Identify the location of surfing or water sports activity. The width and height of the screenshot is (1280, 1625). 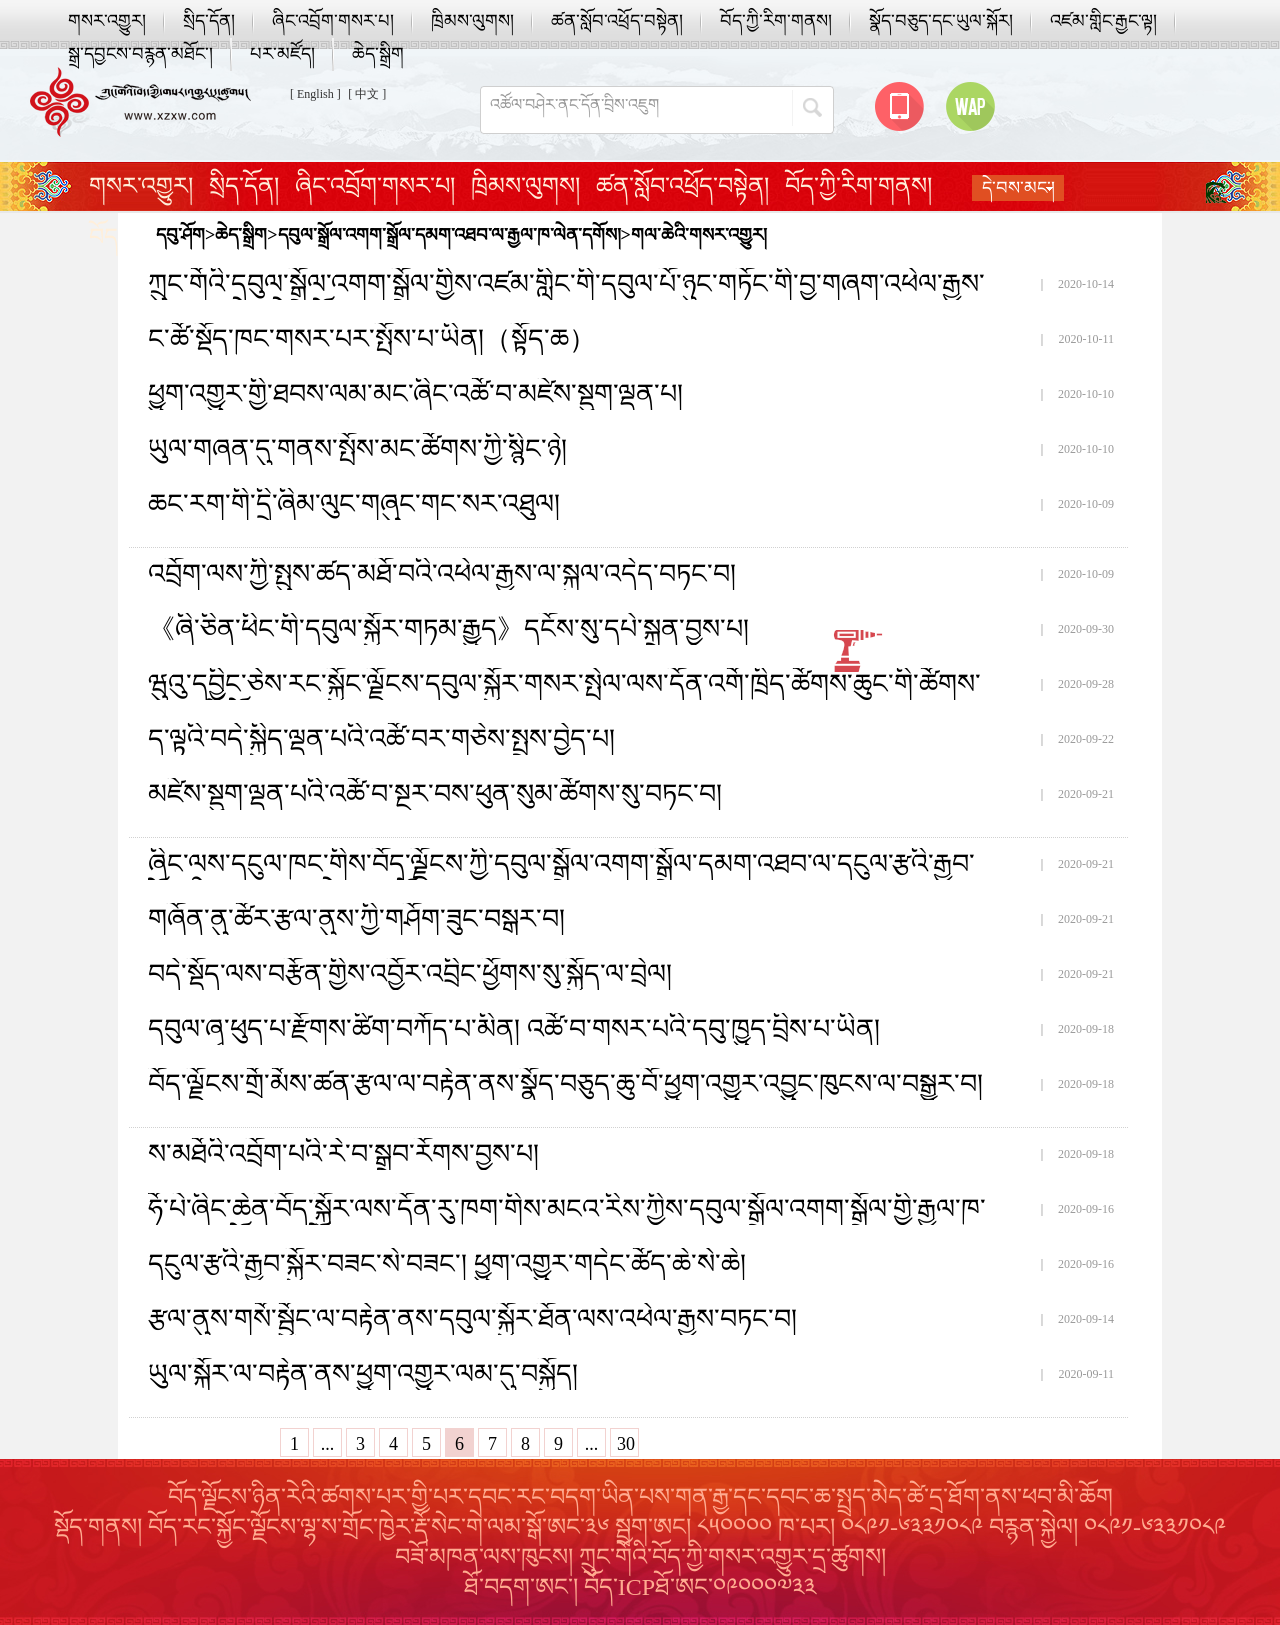
(1216, 192).